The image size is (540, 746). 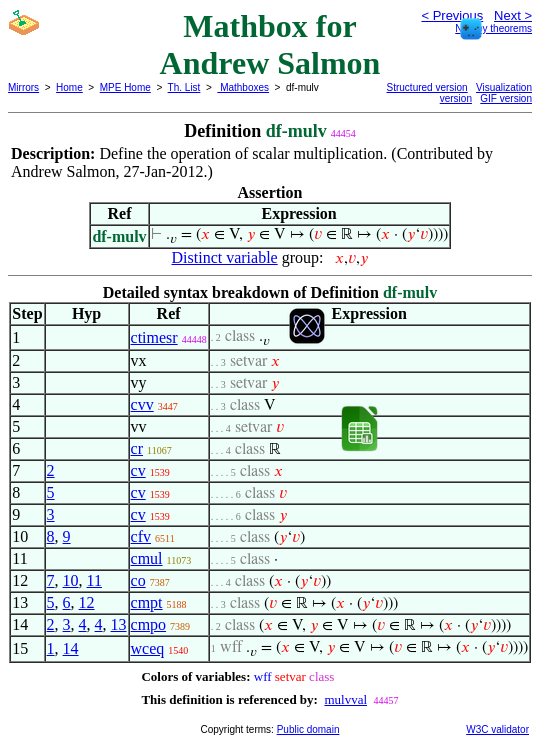 I want to click on open ladybird web browser, so click(x=307, y=326).